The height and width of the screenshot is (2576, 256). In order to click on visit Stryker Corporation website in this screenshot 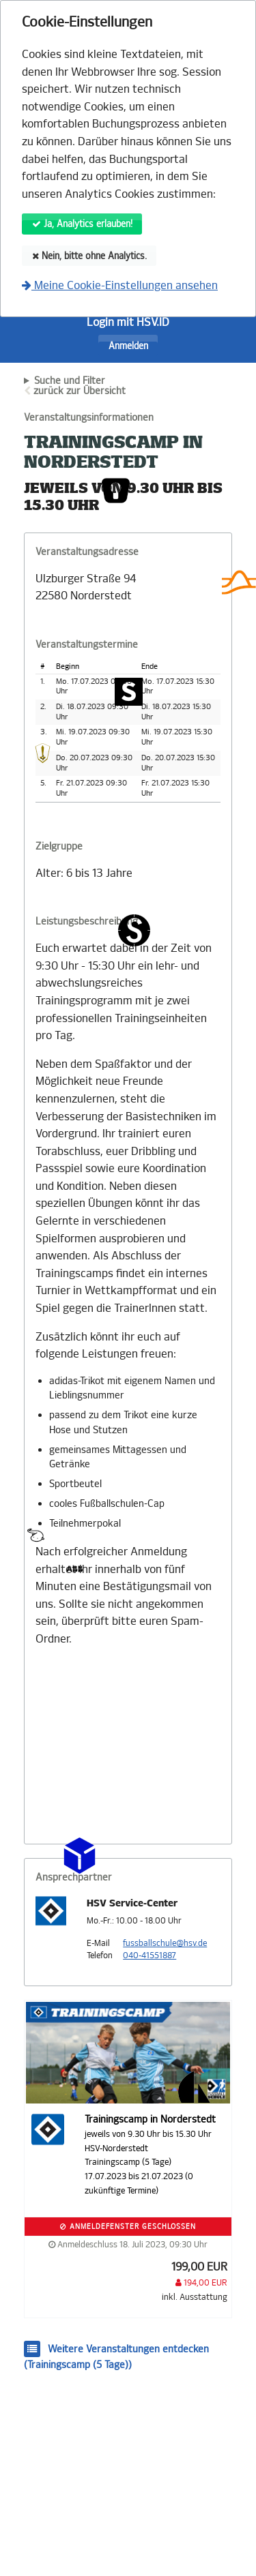, I will do `click(134, 930)`.